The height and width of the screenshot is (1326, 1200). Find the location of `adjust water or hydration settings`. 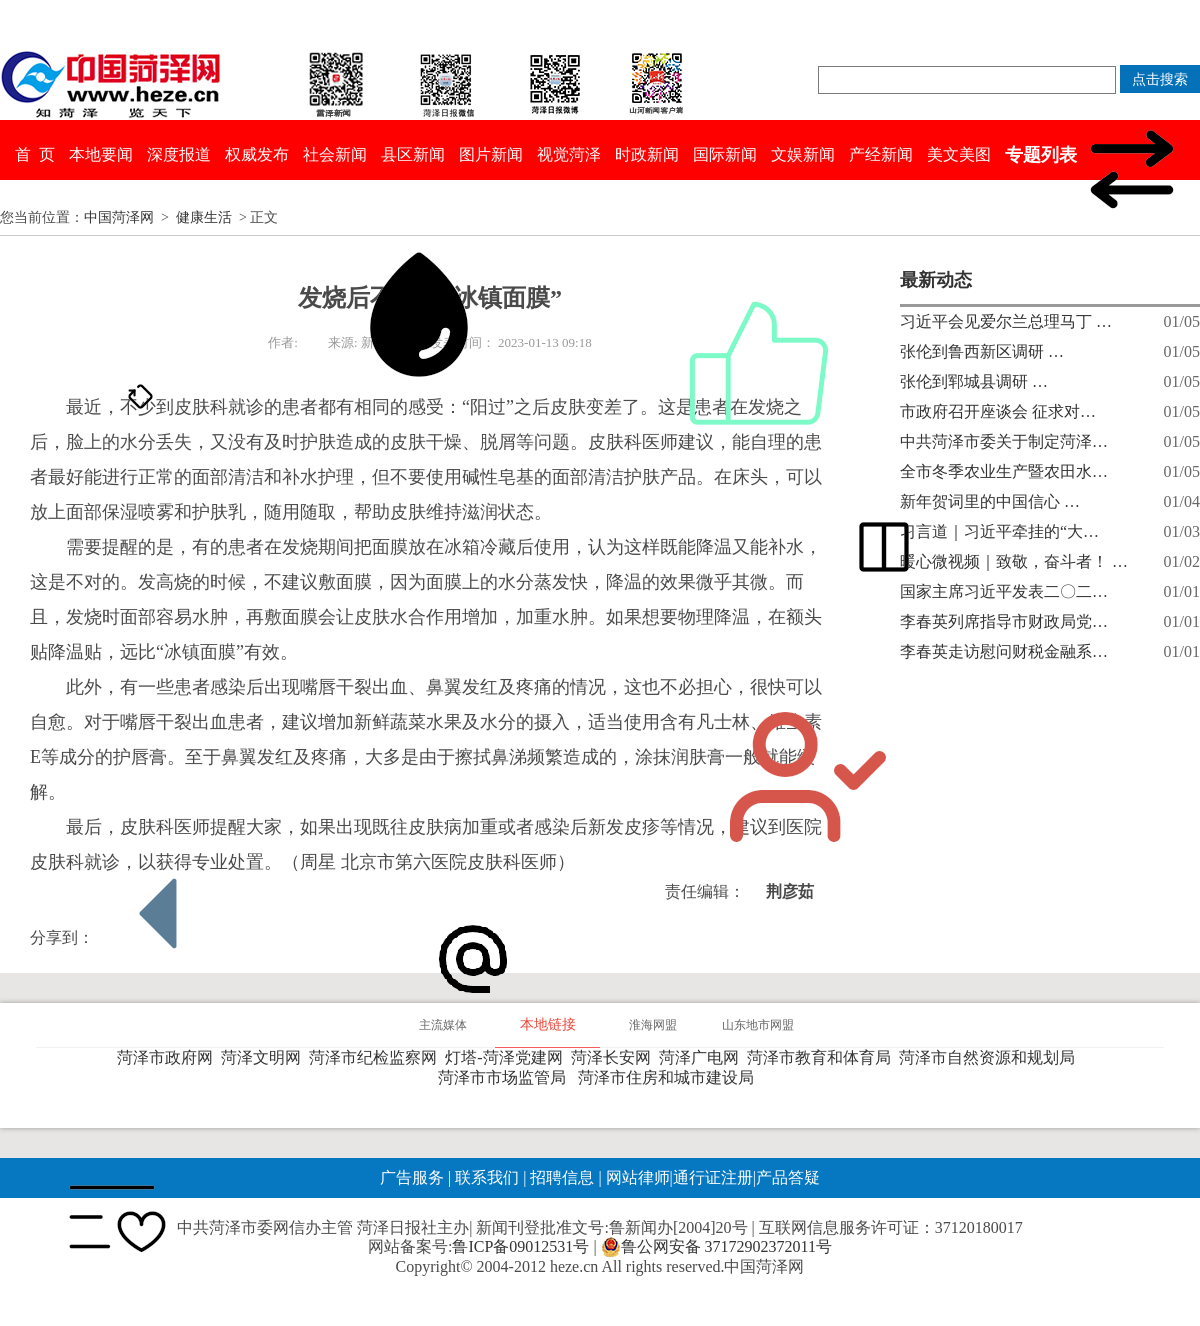

adjust water or hydration settings is located at coordinates (419, 319).